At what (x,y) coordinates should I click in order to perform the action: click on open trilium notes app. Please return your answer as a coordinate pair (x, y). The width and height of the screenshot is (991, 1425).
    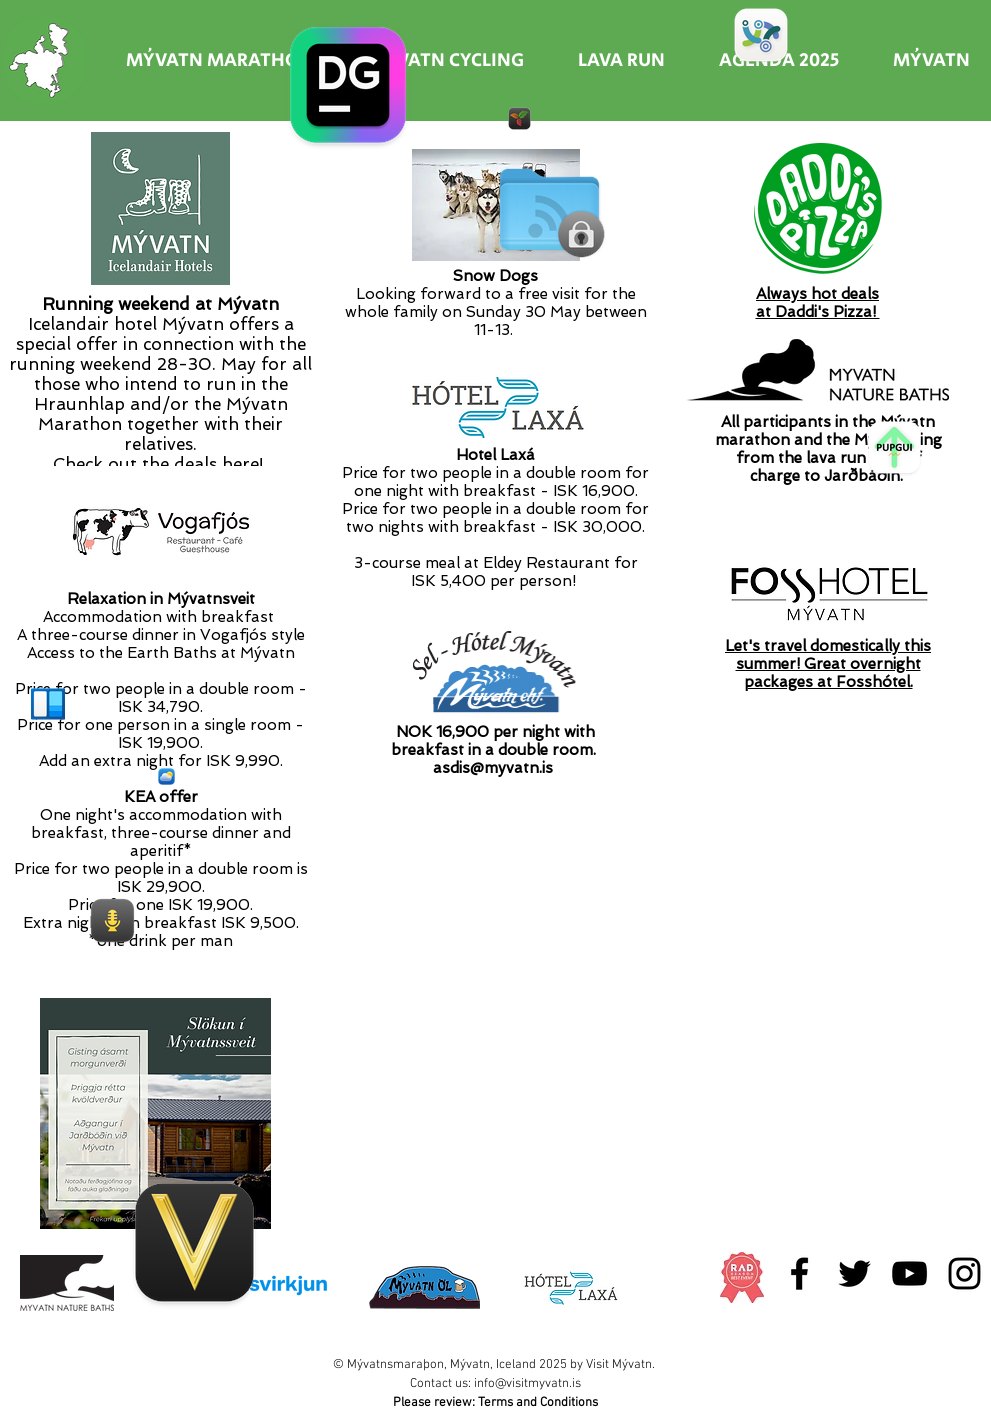
    Looking at the image, I should click on (519, 118).